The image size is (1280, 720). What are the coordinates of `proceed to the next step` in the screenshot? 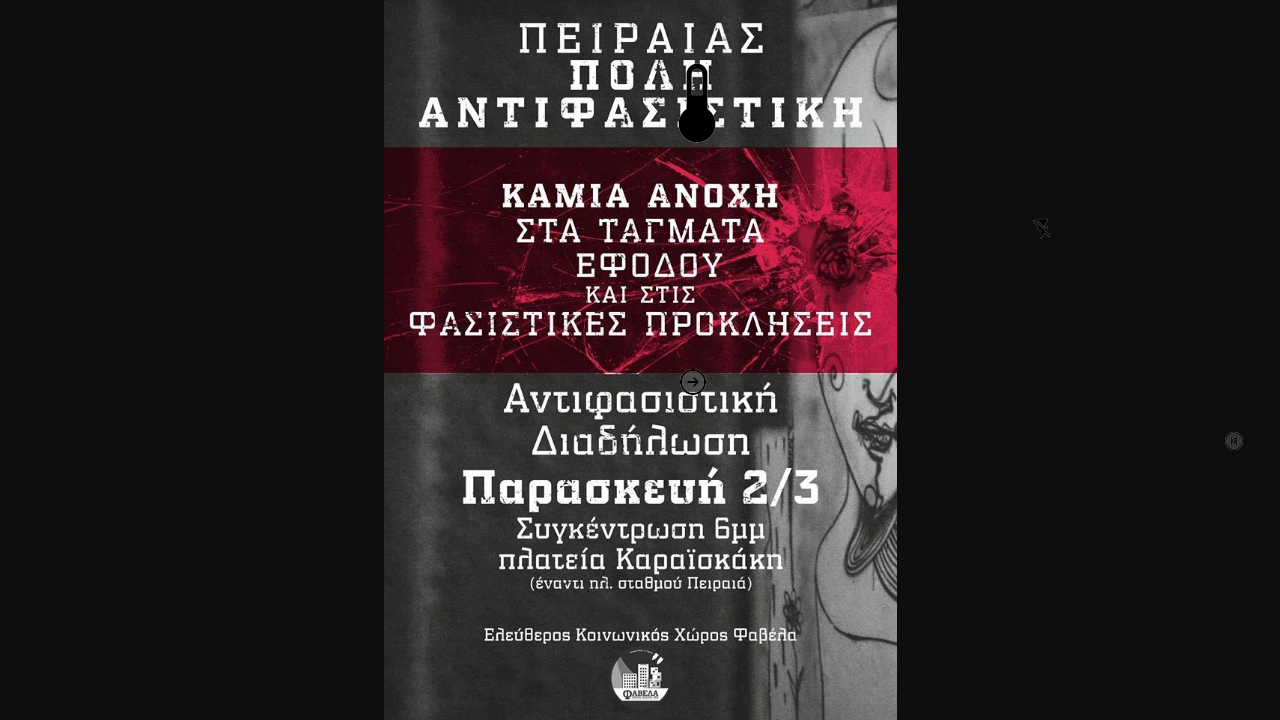 It's located at (693, 382).